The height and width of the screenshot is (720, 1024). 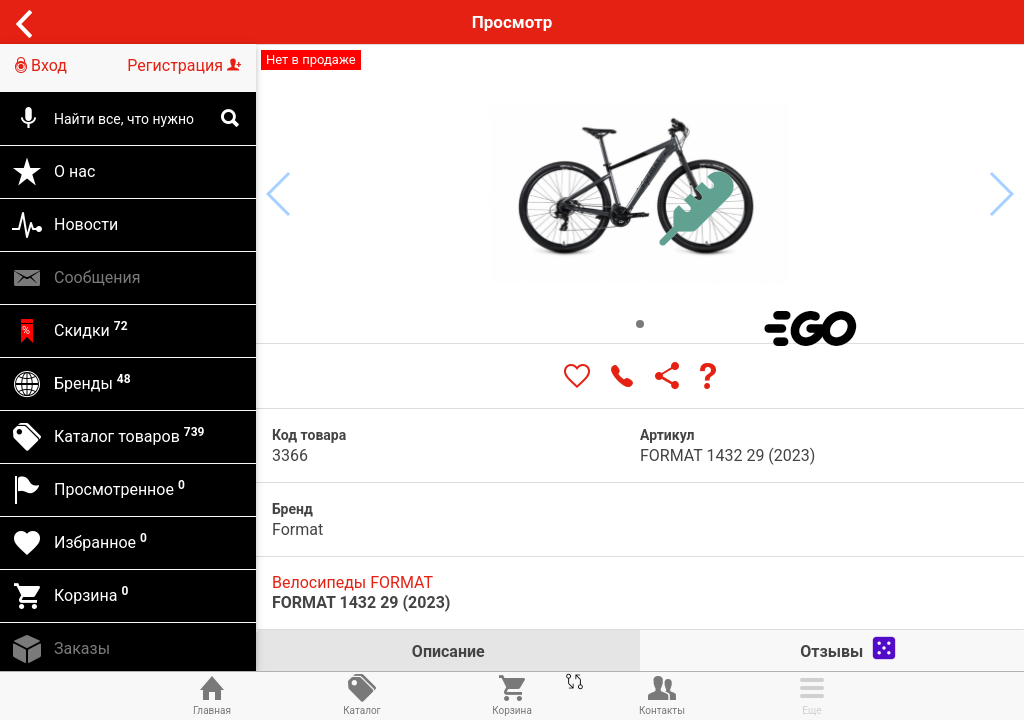 I want to click on indicates a random or chance-based action, so click(x=884, y=648).